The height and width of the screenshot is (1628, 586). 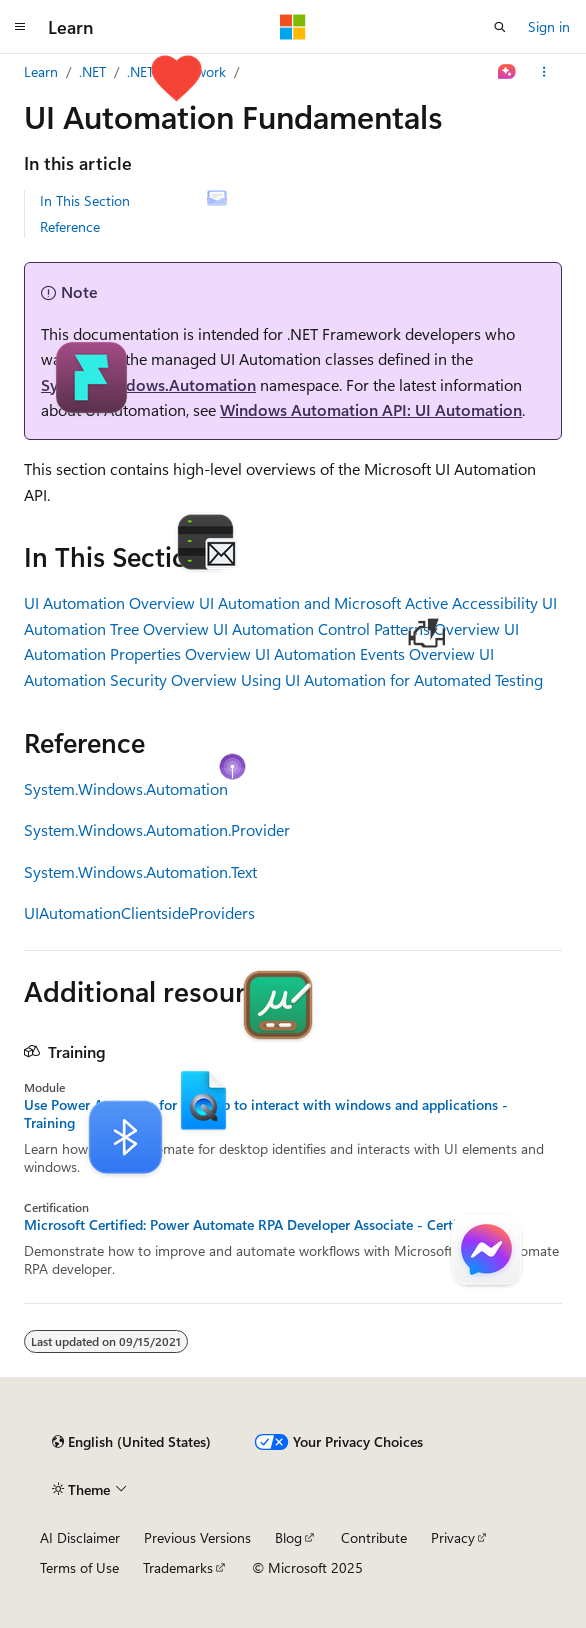 What do you see at coordinates (203, 1101) in the screenshot?
I see `a generic video file` at bounding box center [203, 1101].